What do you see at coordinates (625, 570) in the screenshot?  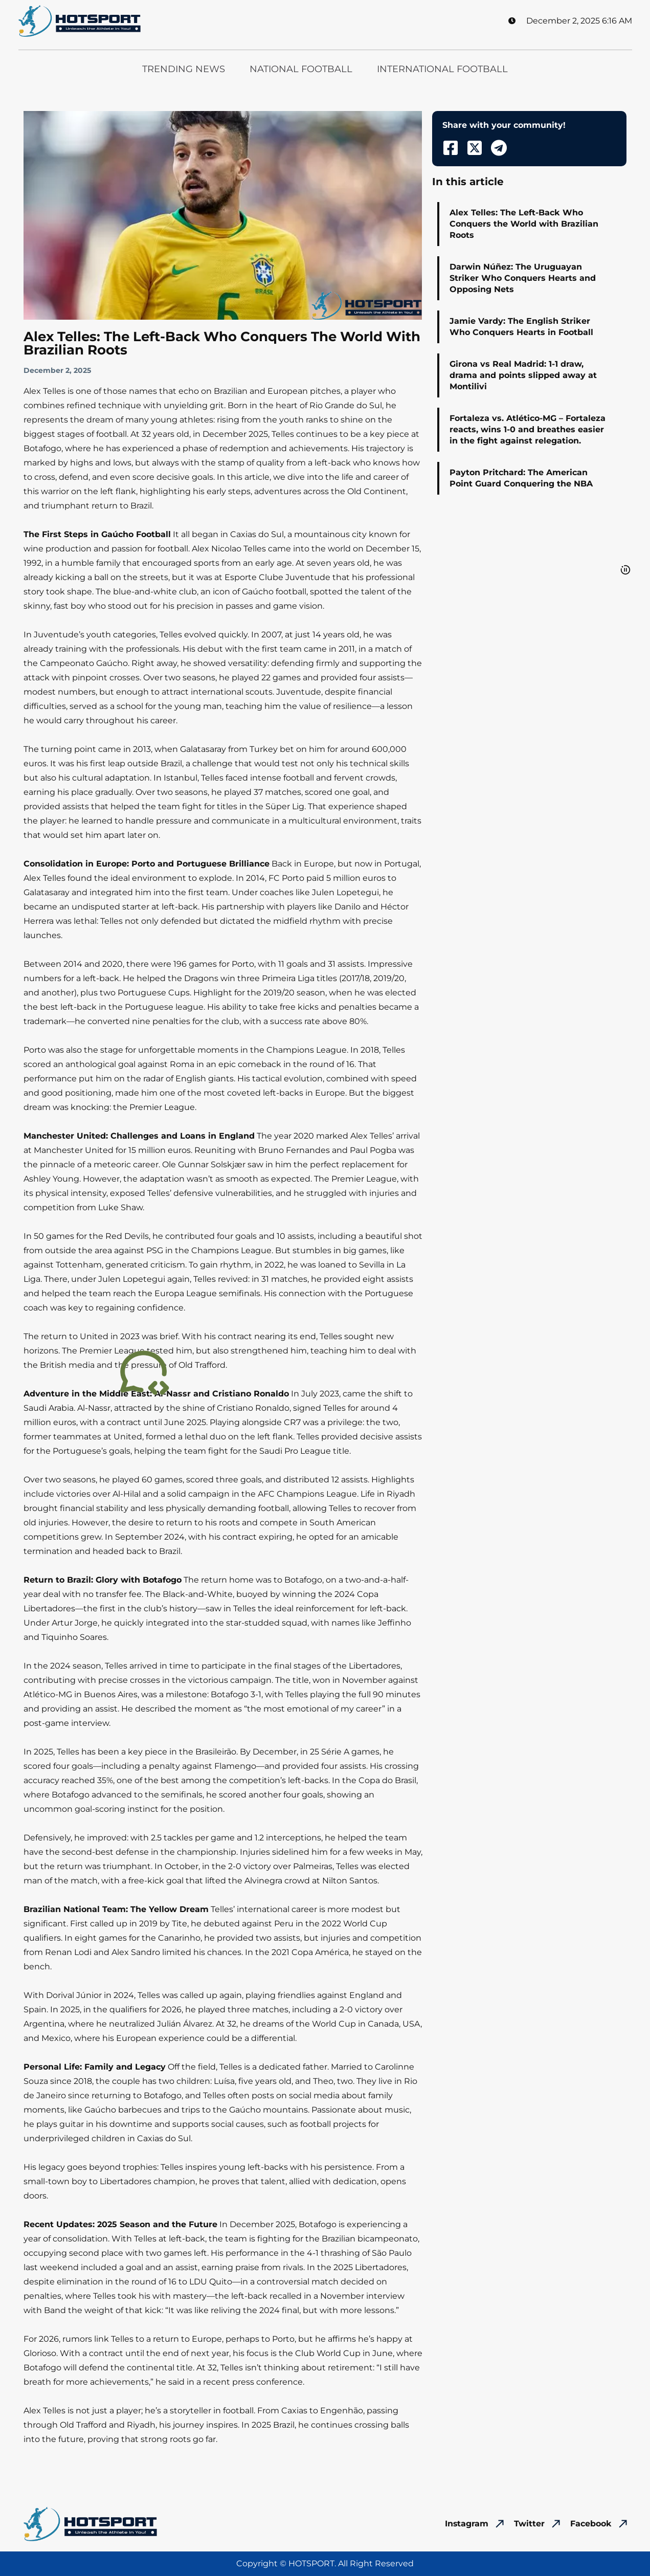 I see `motion photo playback is paused` at bounding box center [625, 570].